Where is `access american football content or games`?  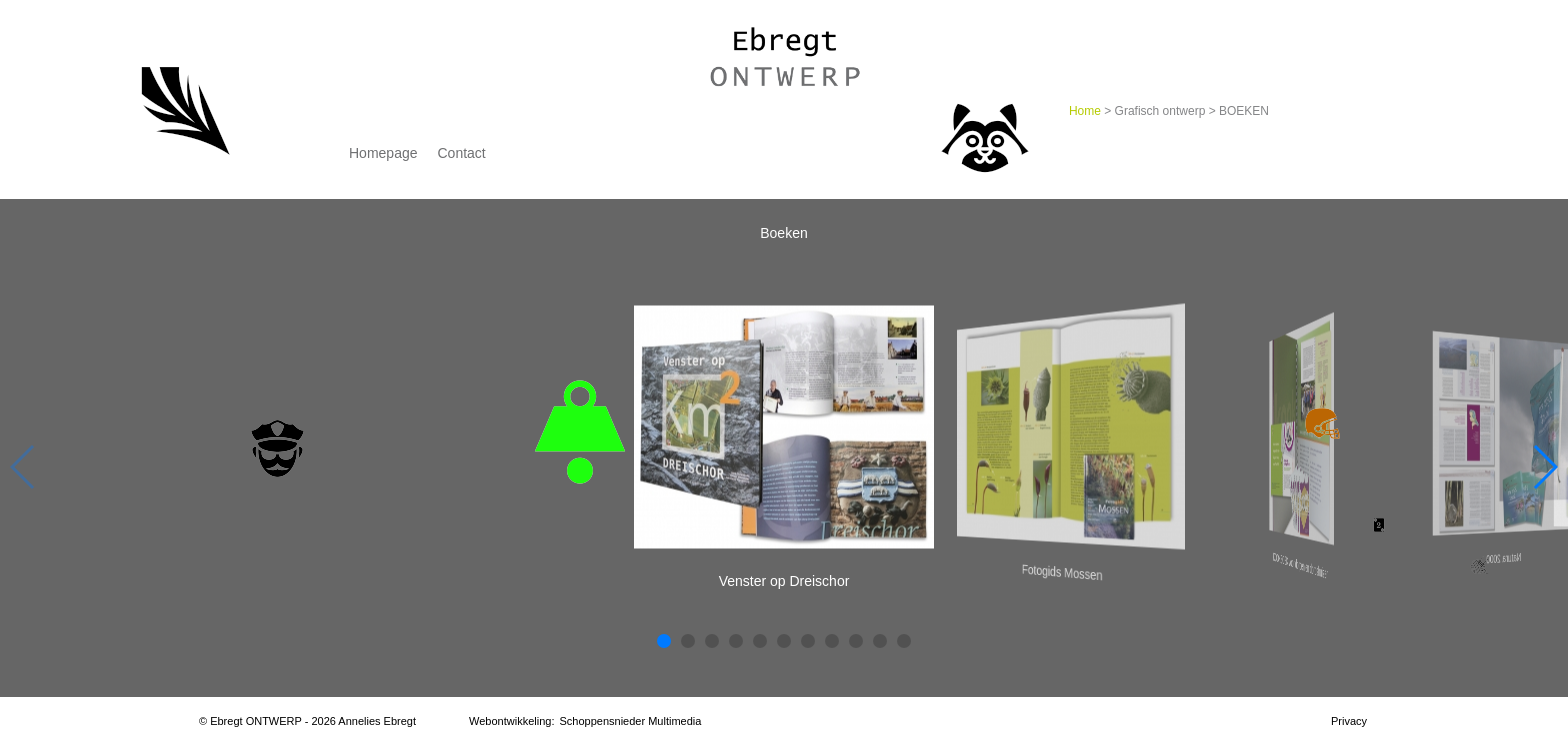 access american football content or games is located at coordinates (1322, 423).